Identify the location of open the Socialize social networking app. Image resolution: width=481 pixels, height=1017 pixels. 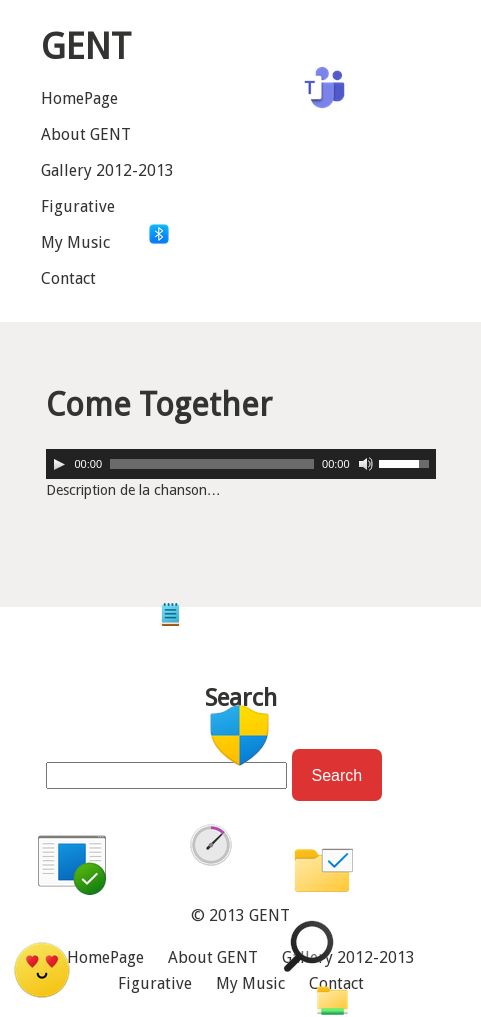
(42, 970).